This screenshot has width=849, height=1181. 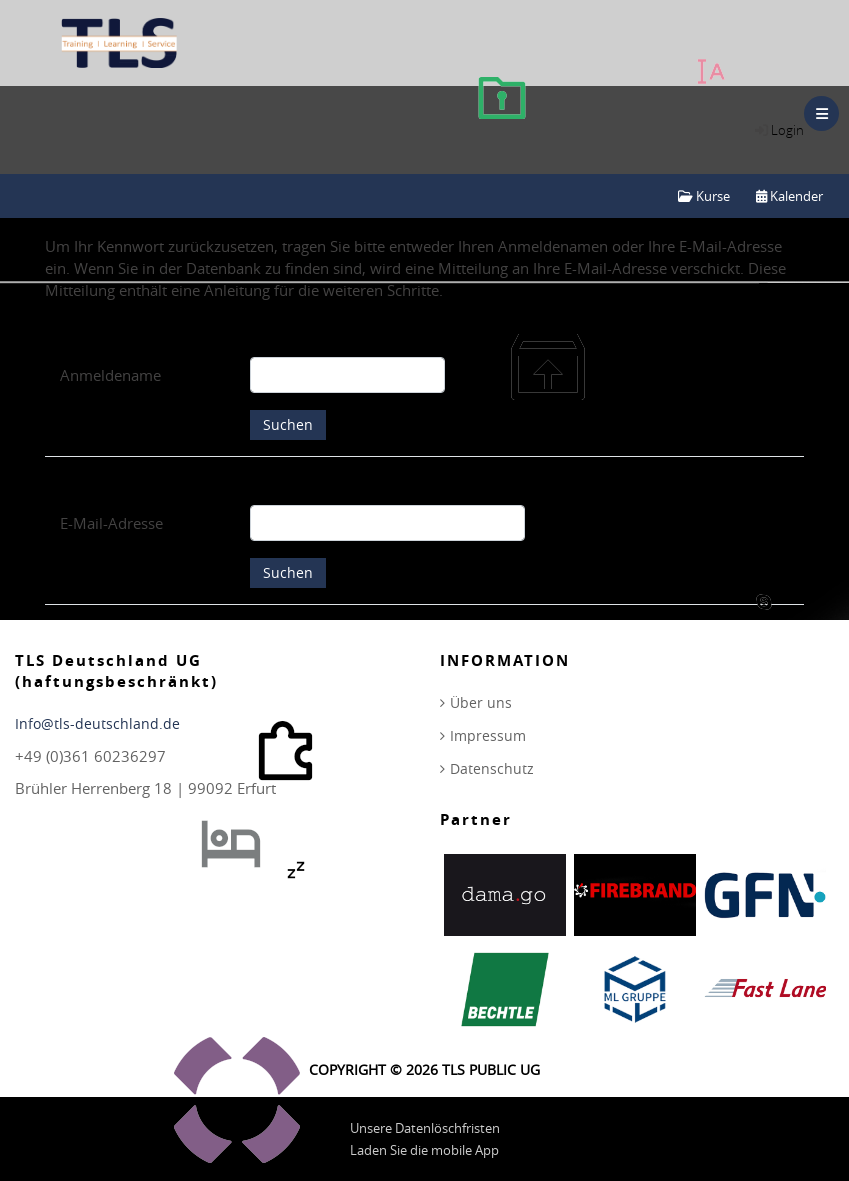 What do you see at coordinates (548, 367) in the screenshot?
I see `unarchive a message or item from inbox` at bounding box center [548, 367].